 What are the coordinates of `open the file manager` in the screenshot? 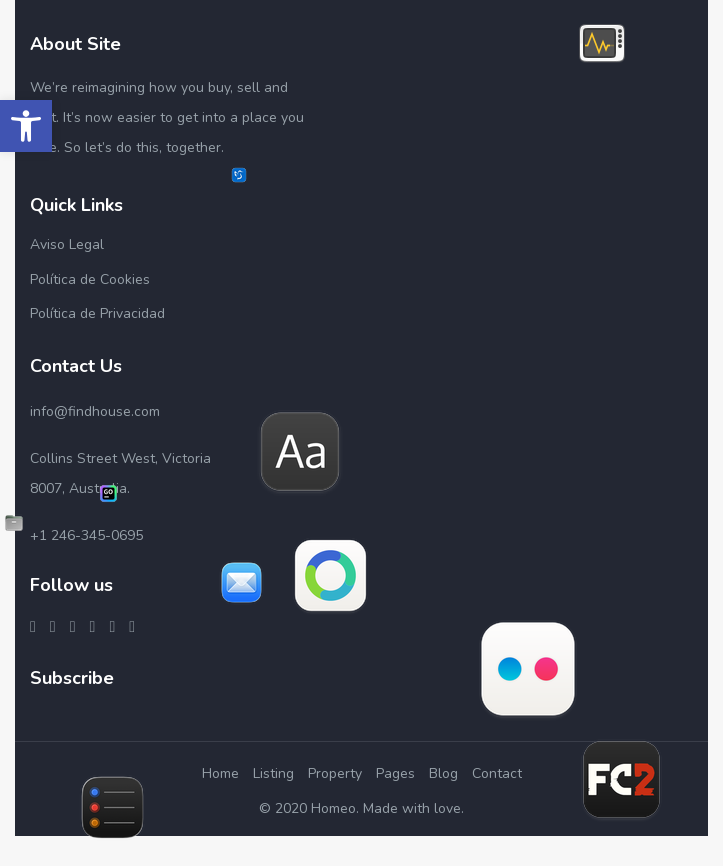 It's located at (14, 523).